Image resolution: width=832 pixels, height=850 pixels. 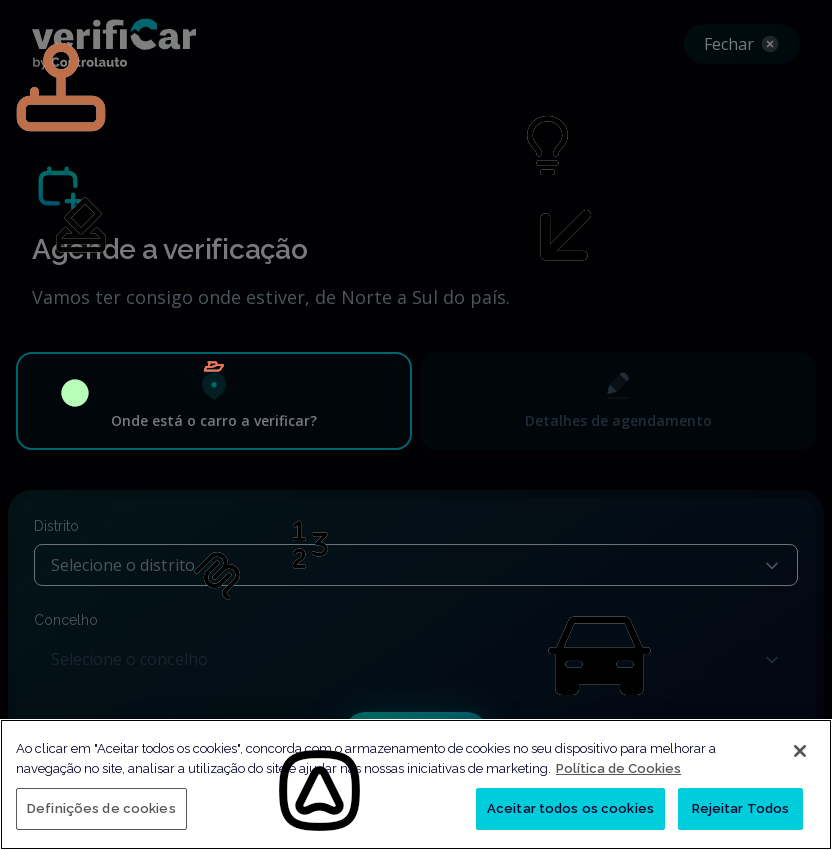 I want to click on format text as numbered list, so click(x=309, y=544).